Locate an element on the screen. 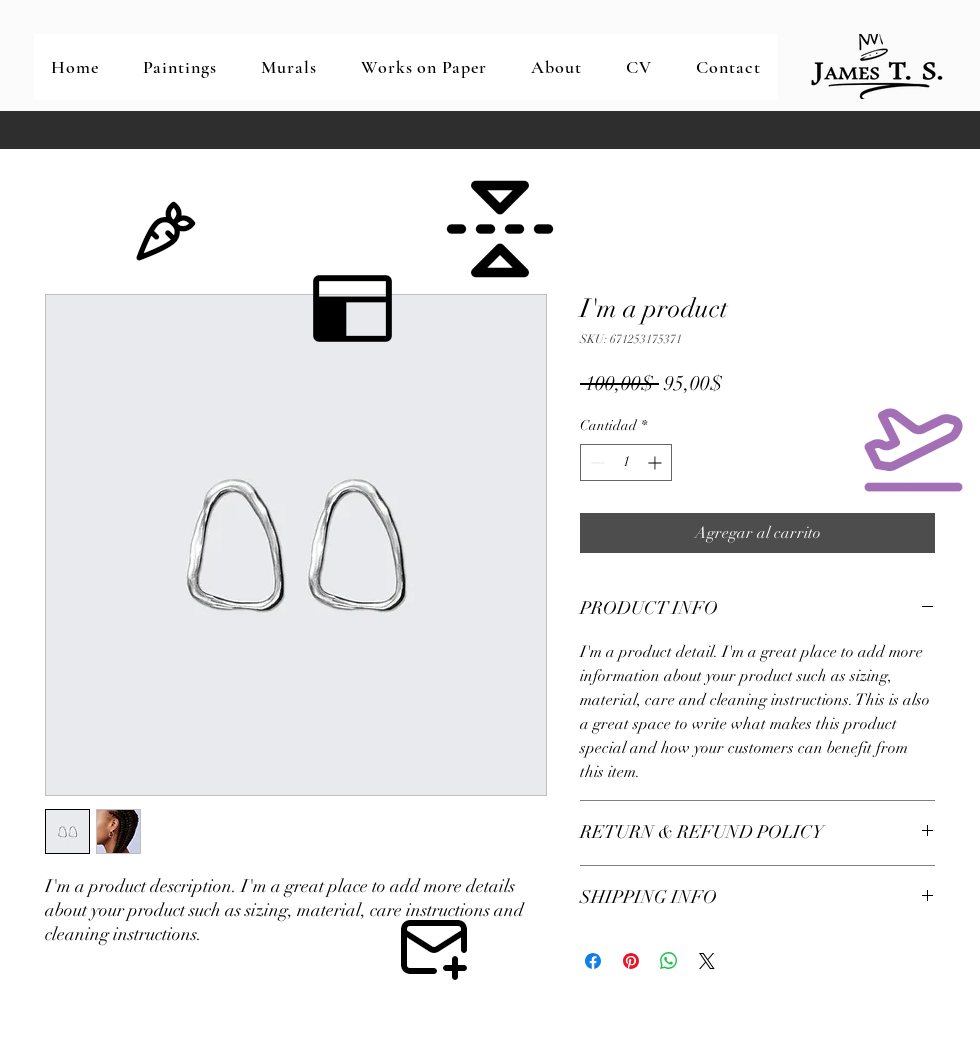 This screenshot has width=980, height=1060. flight departure status indicator is located at coordinates (913, 442).